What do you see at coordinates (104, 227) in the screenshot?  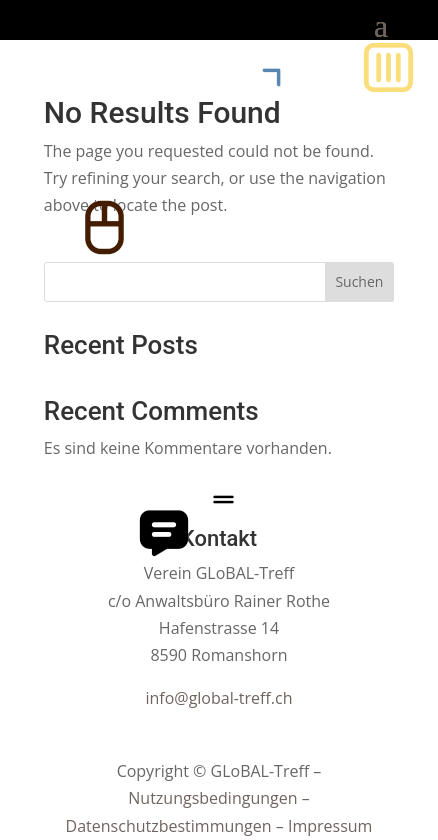 I see `indicates mouse input device connected` at bounding box center [104, 227].